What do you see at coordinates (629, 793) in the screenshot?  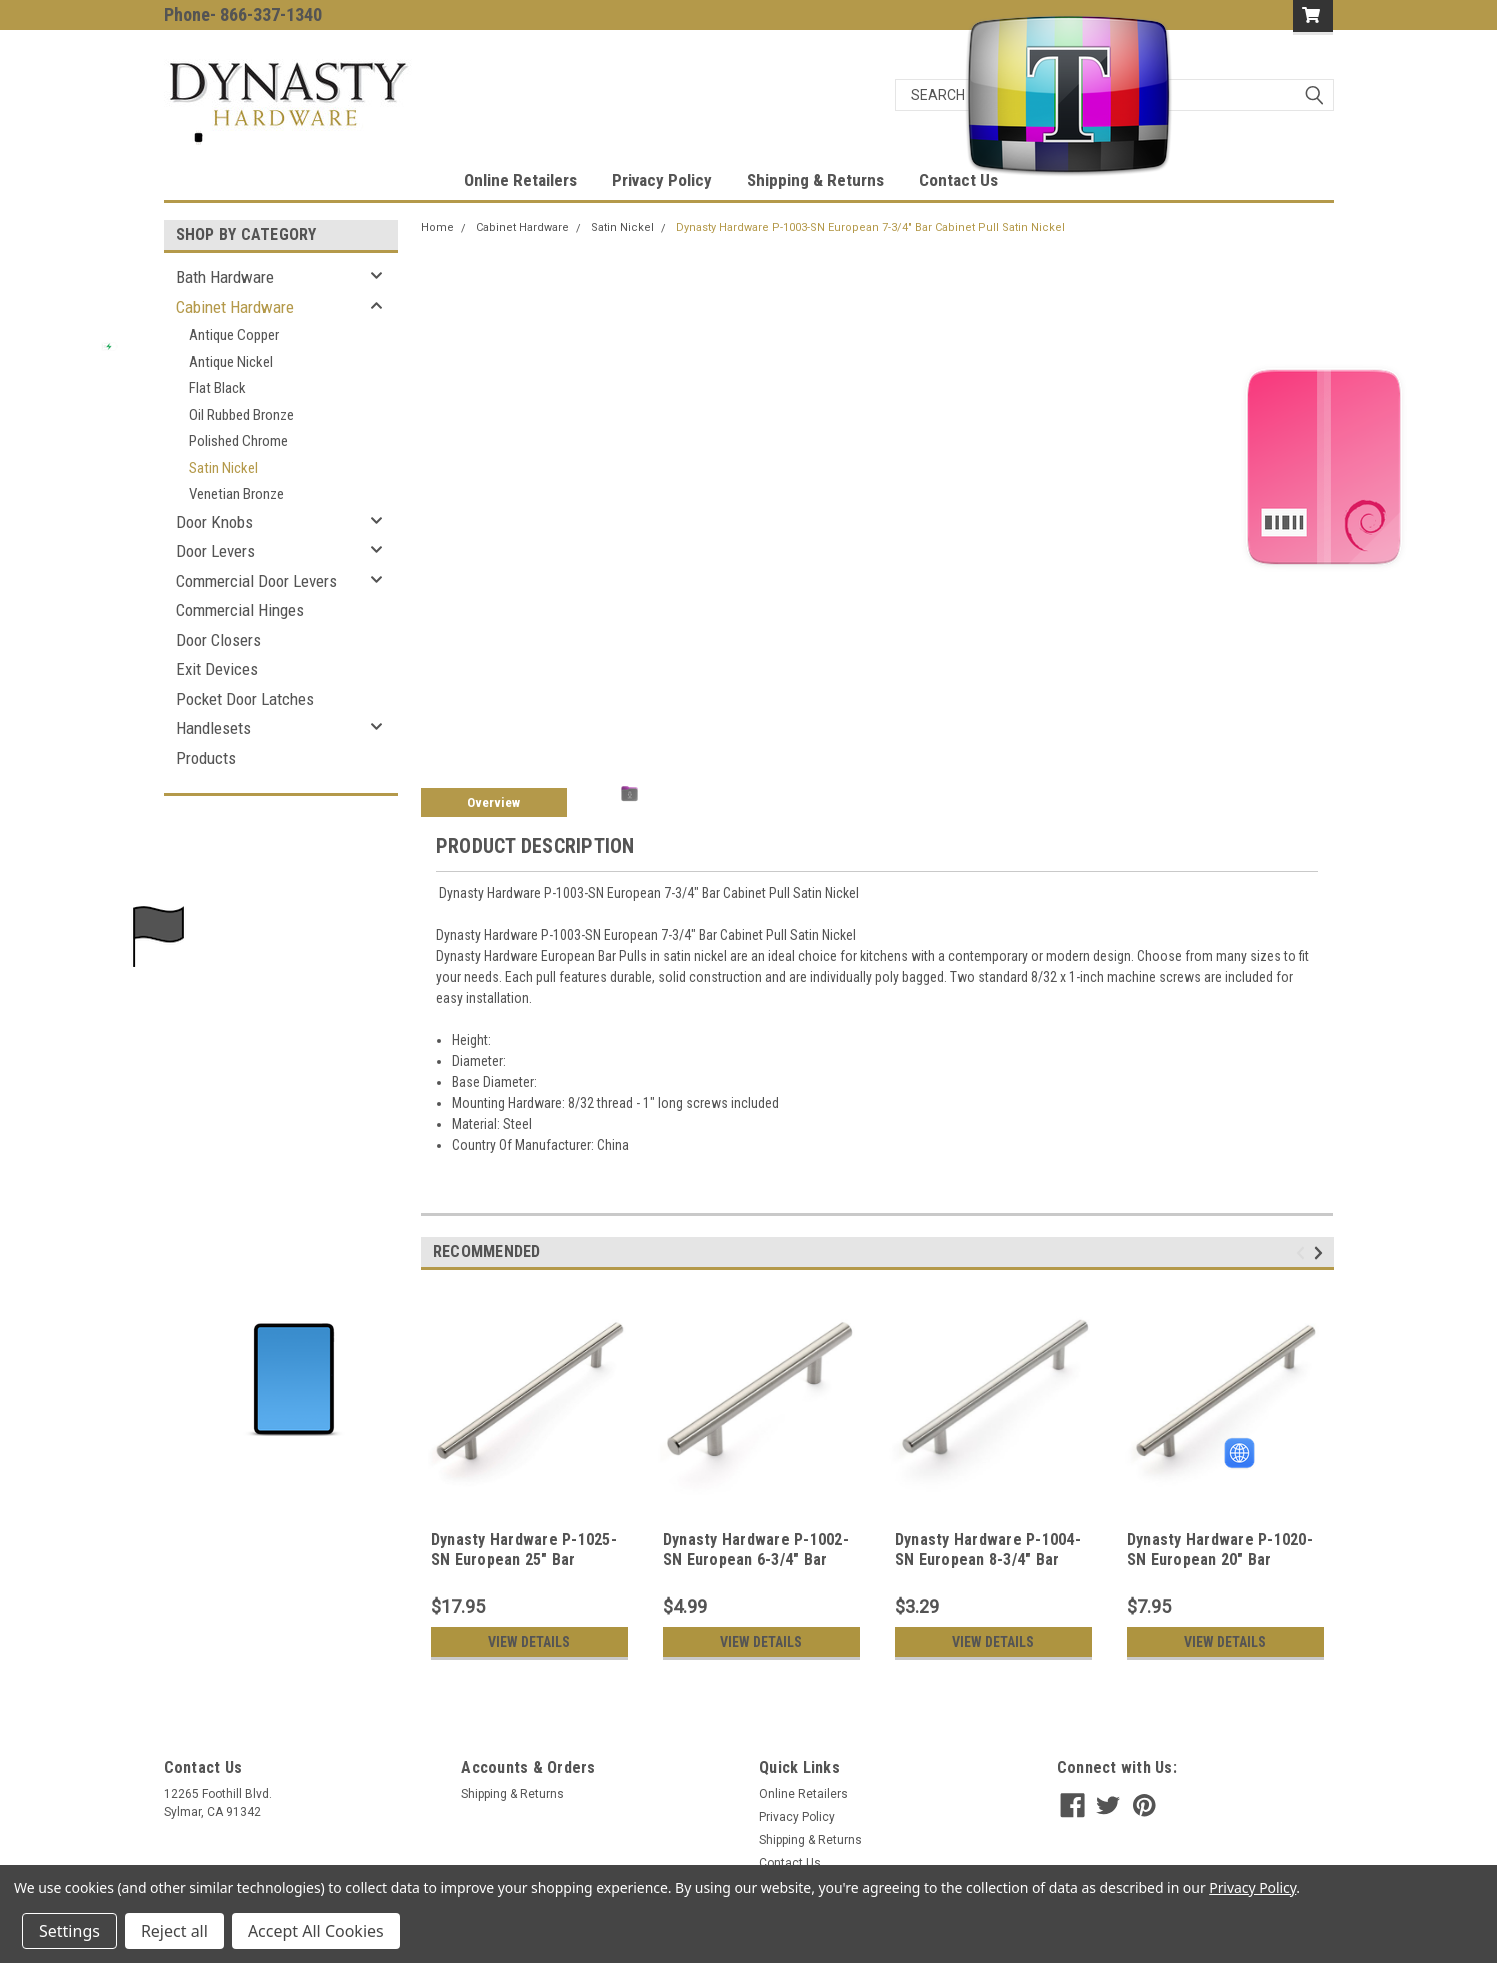 I see `access your downloads folder` at bounding box center [629, 793].